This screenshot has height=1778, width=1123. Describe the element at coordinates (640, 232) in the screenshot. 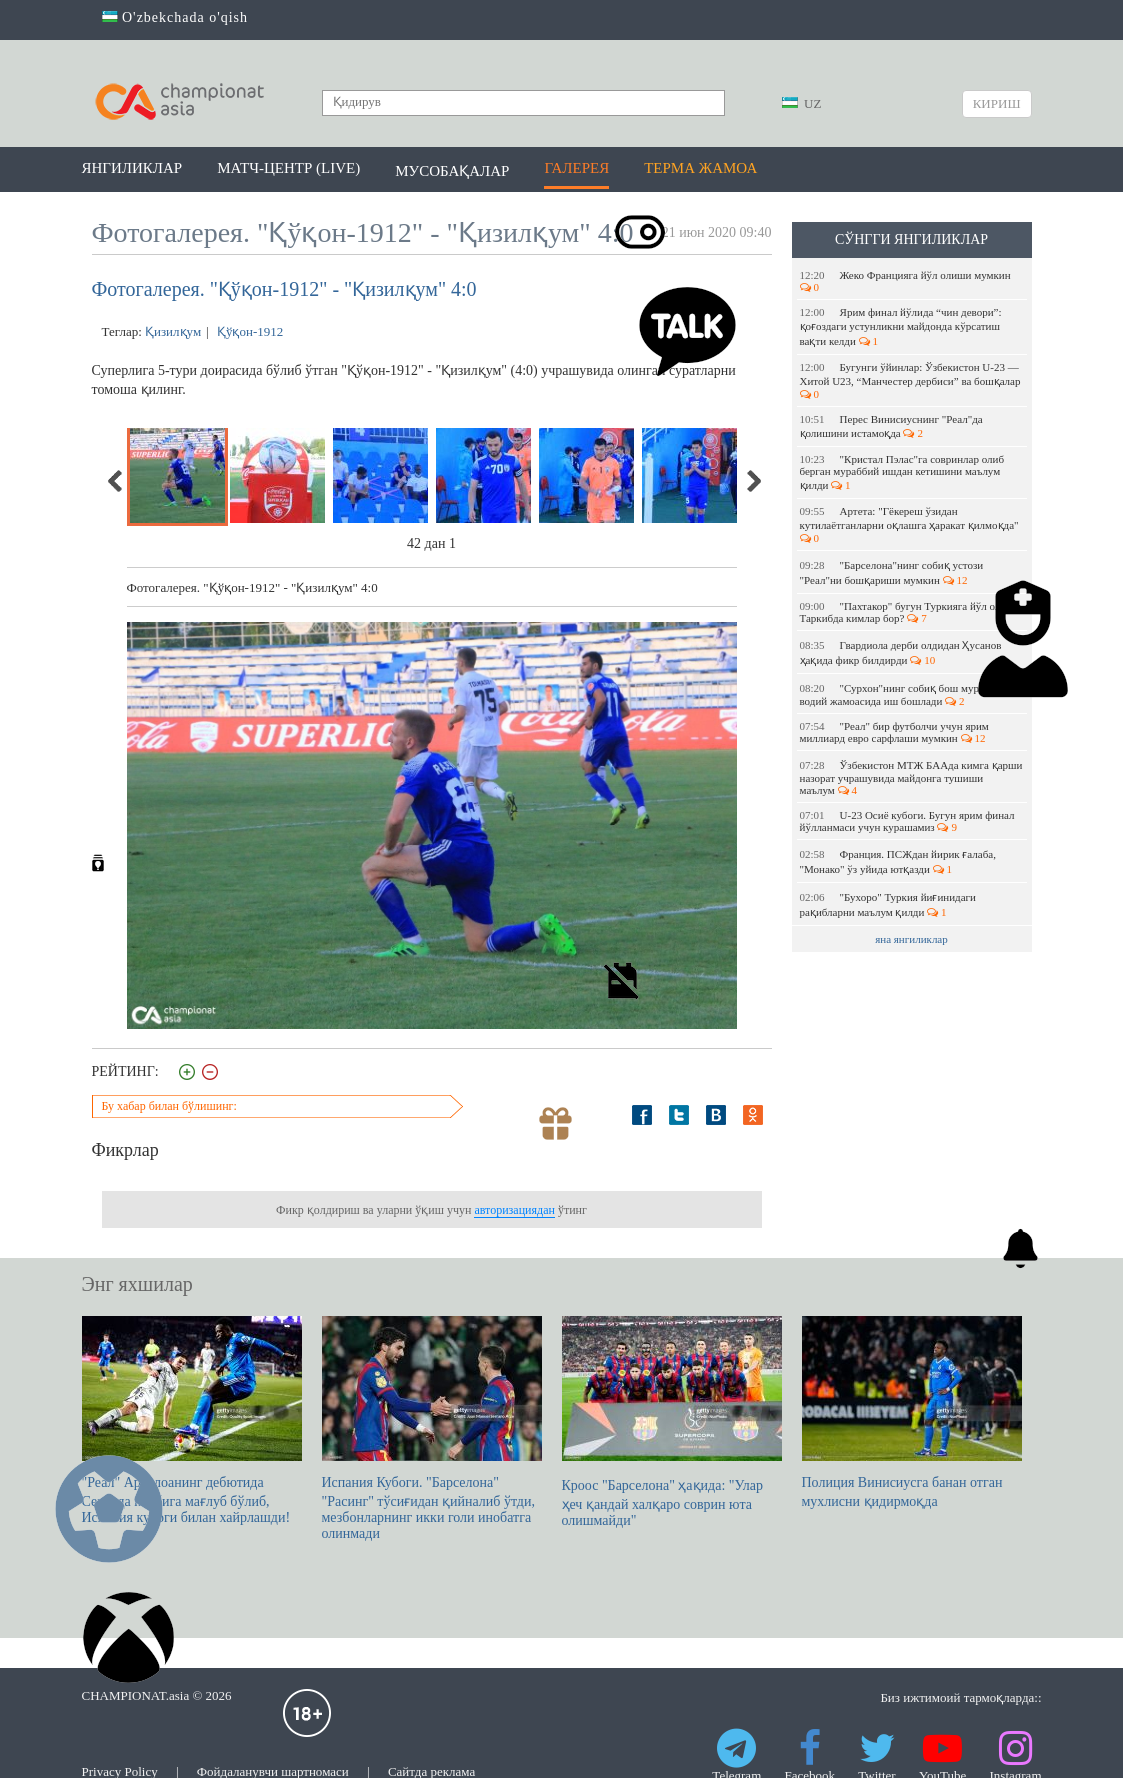

I see `toggle switch in the on/enabled position` at that location.